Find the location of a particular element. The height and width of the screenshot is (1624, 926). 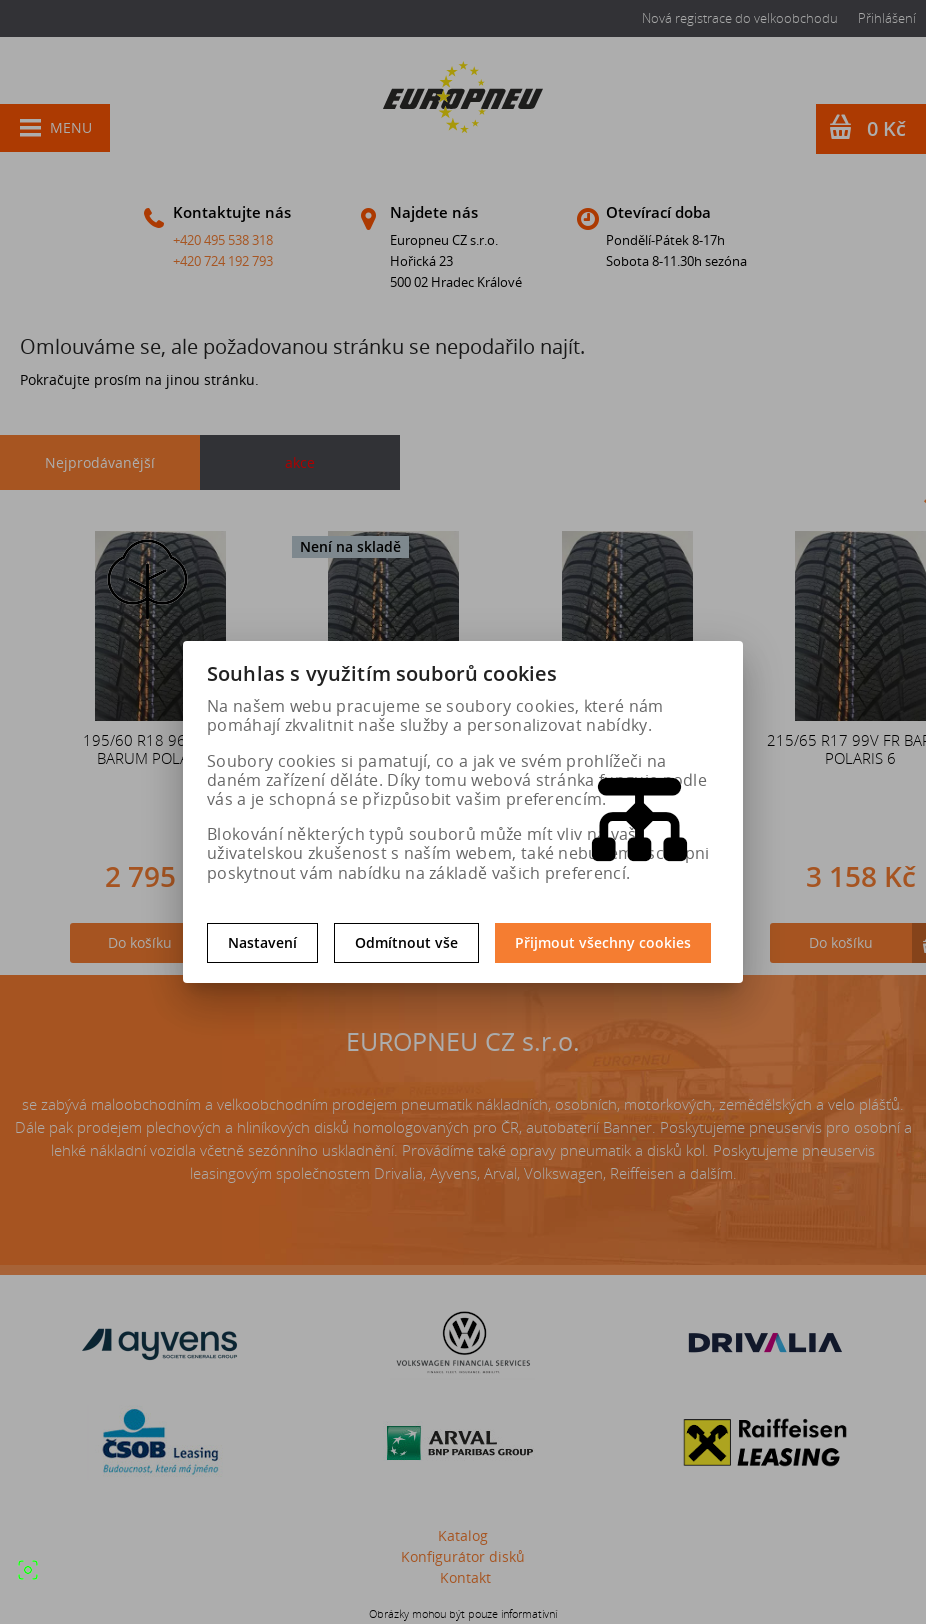

access nature or parks category is located at coordinates (147, 579).